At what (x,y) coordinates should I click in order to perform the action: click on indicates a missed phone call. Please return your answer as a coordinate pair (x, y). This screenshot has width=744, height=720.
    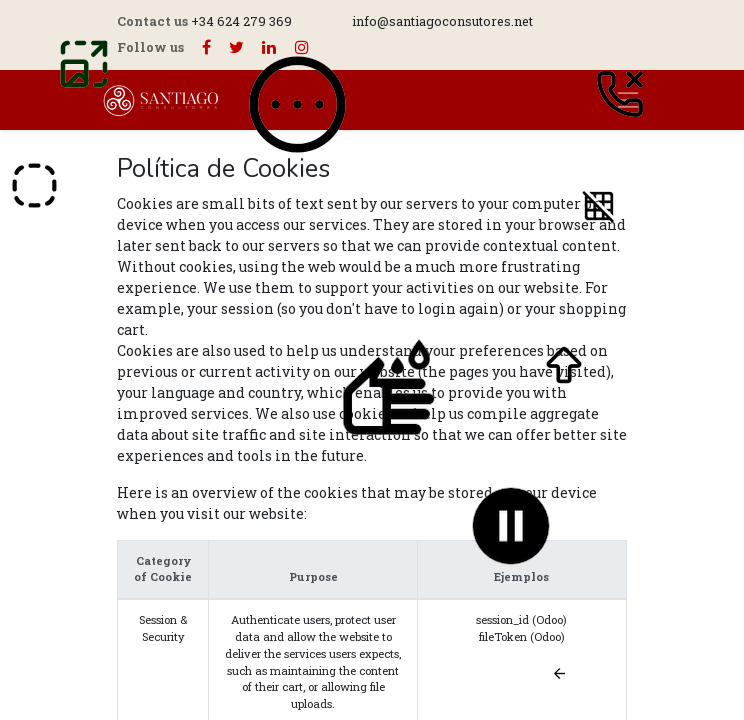
    Looking at the image, I should click on (620, 94).